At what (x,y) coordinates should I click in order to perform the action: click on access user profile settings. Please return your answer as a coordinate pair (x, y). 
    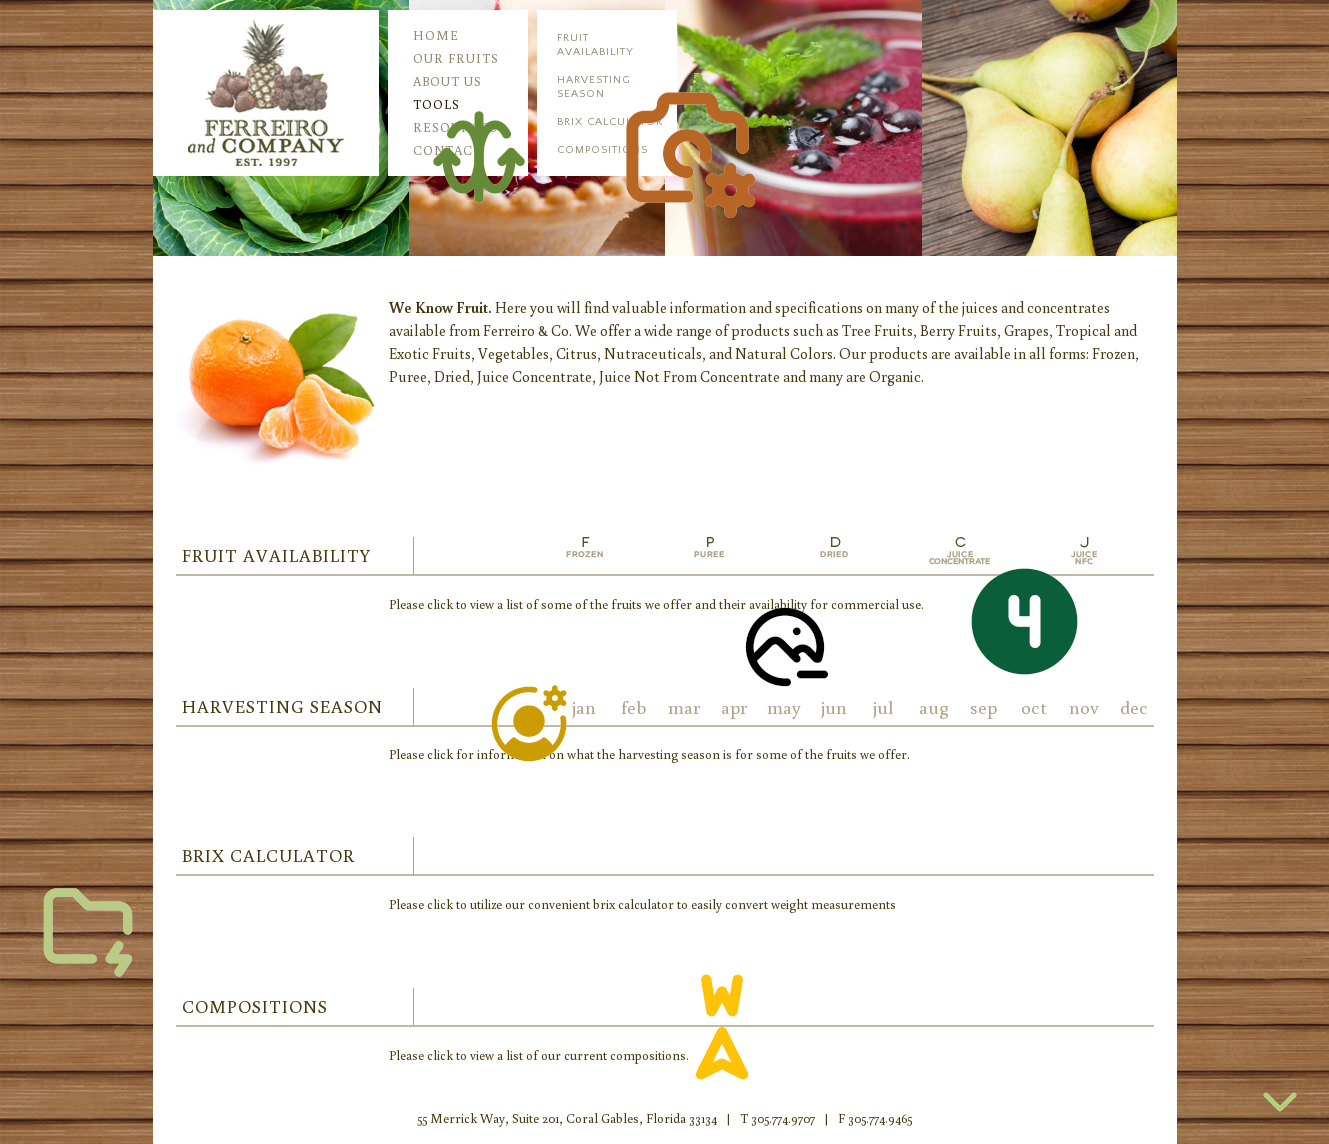
    Looking at the image, I should click on (529, 724).